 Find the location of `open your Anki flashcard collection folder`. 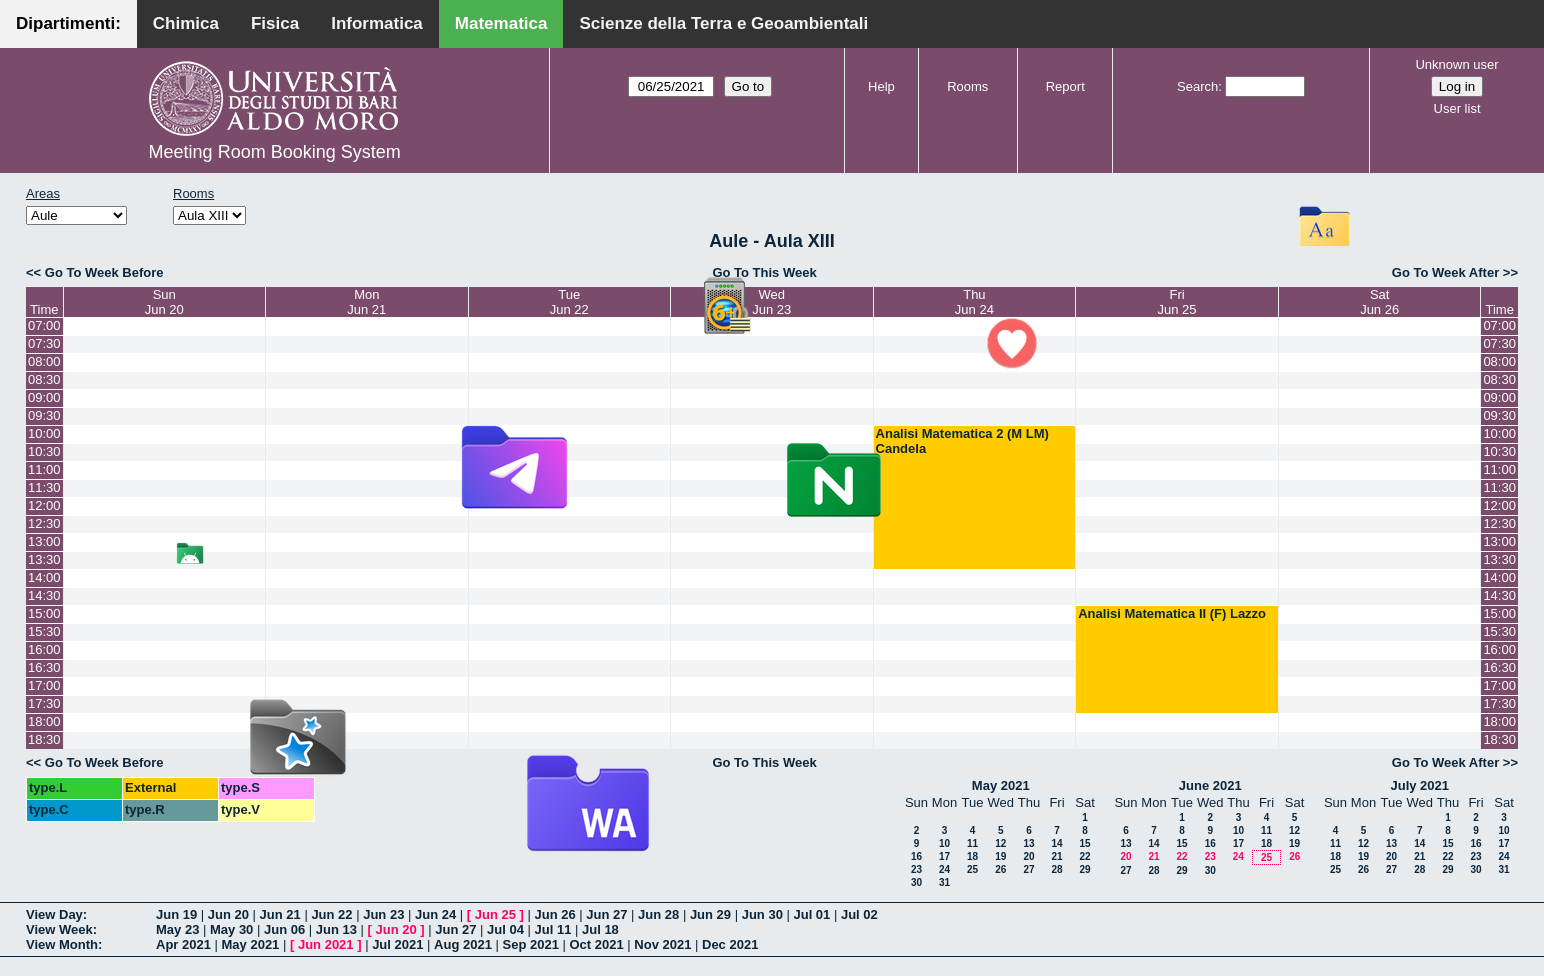

open your Anki flashcard collection folder is located at coordinates (297, 739).